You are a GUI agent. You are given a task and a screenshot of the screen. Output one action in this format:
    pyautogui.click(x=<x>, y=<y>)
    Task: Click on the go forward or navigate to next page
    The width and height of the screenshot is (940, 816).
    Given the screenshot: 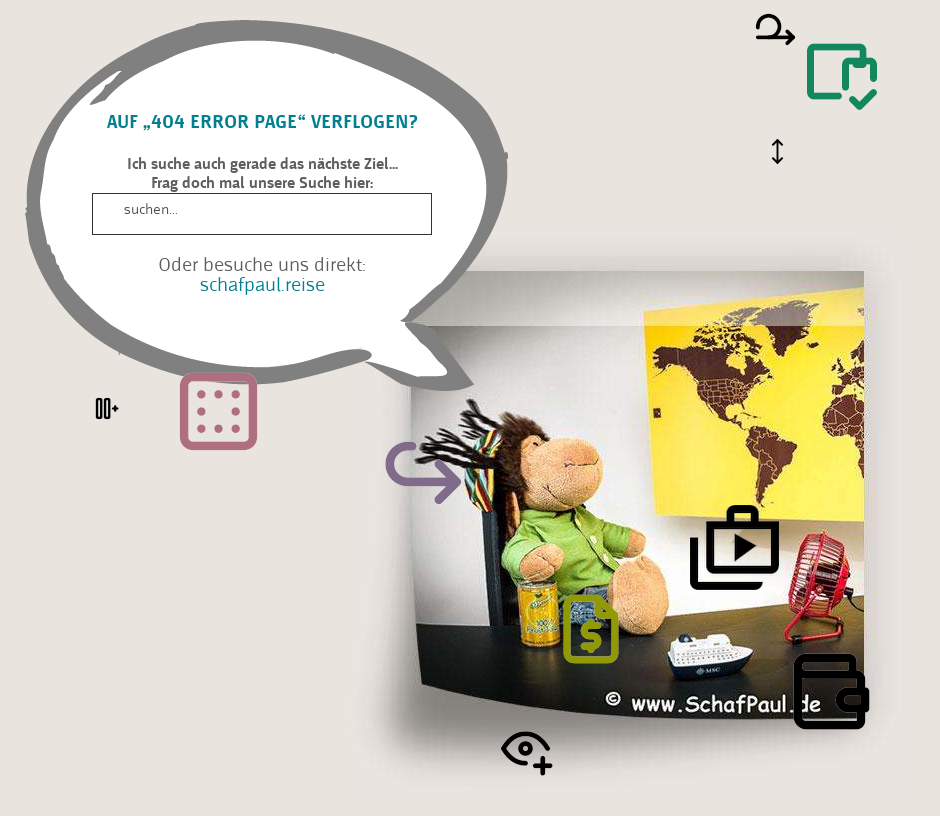 What is the action you would take?
    pyautogui.click(x=425, y=468)
    